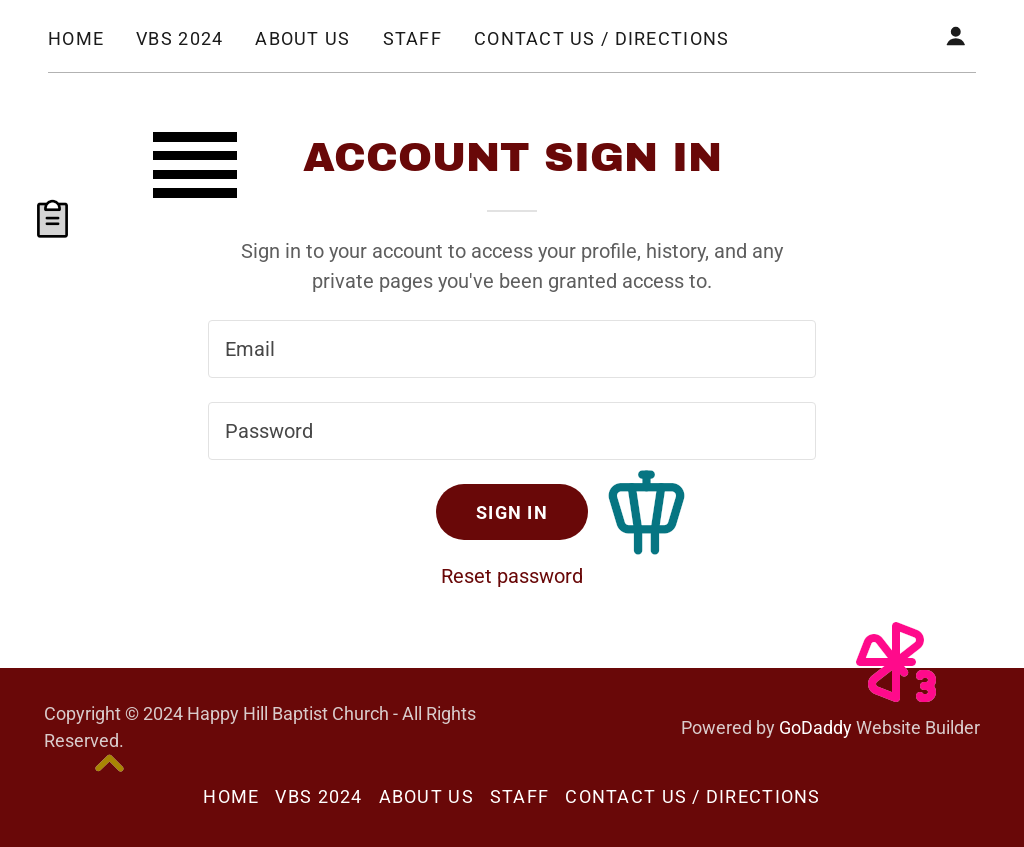  I want to click on open navigation menu, so click(195, 165).